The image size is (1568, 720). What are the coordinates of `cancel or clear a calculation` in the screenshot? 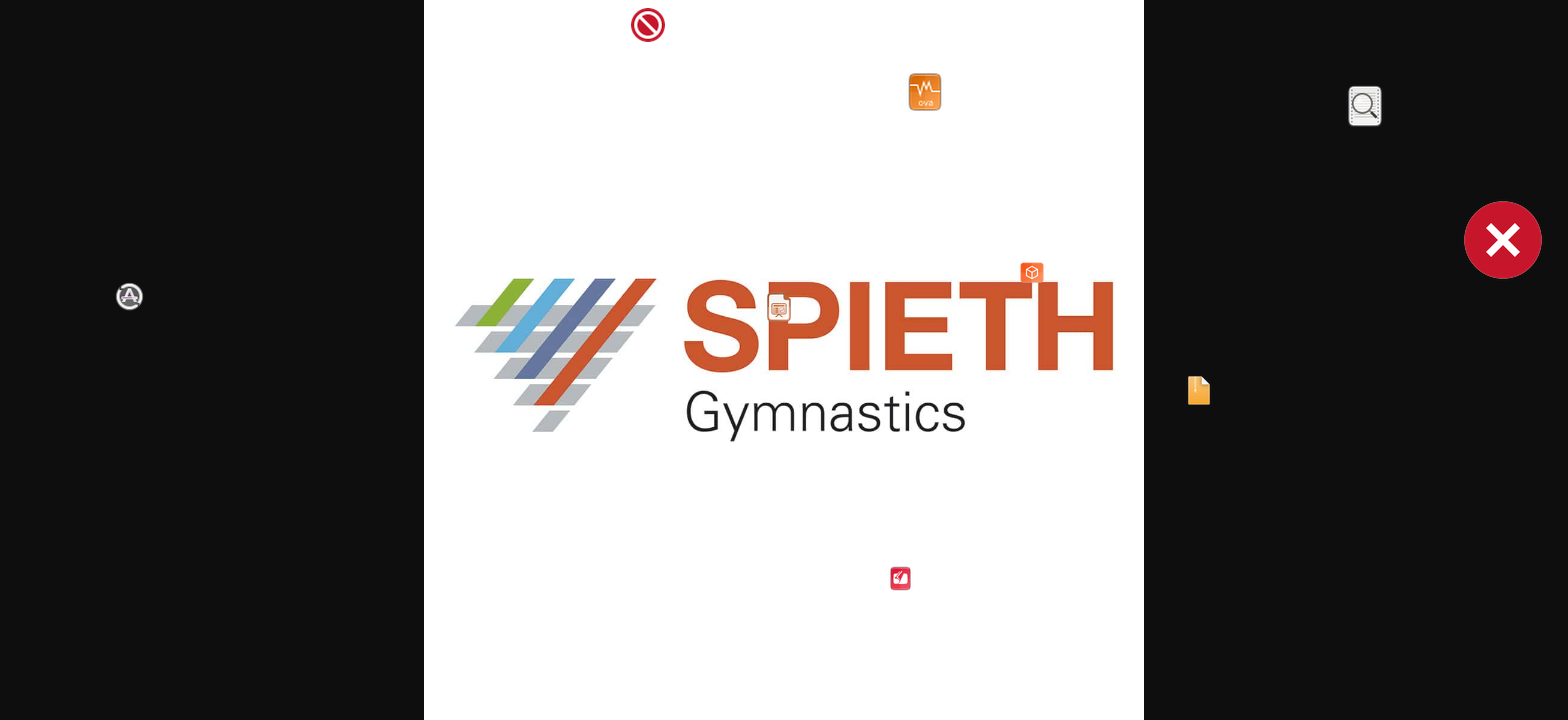 It's located at (1503, 240).